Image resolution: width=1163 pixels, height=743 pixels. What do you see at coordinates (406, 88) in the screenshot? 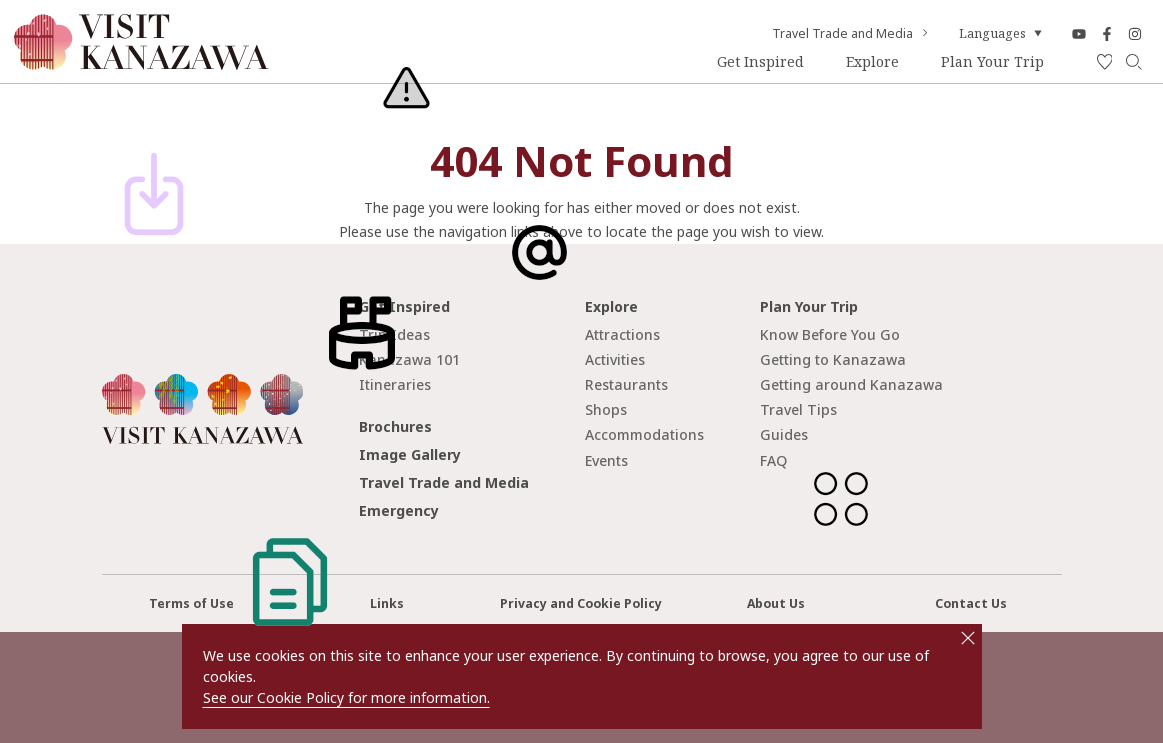
I see `indicates a warning or caution state` at bounding box center [406, 88].